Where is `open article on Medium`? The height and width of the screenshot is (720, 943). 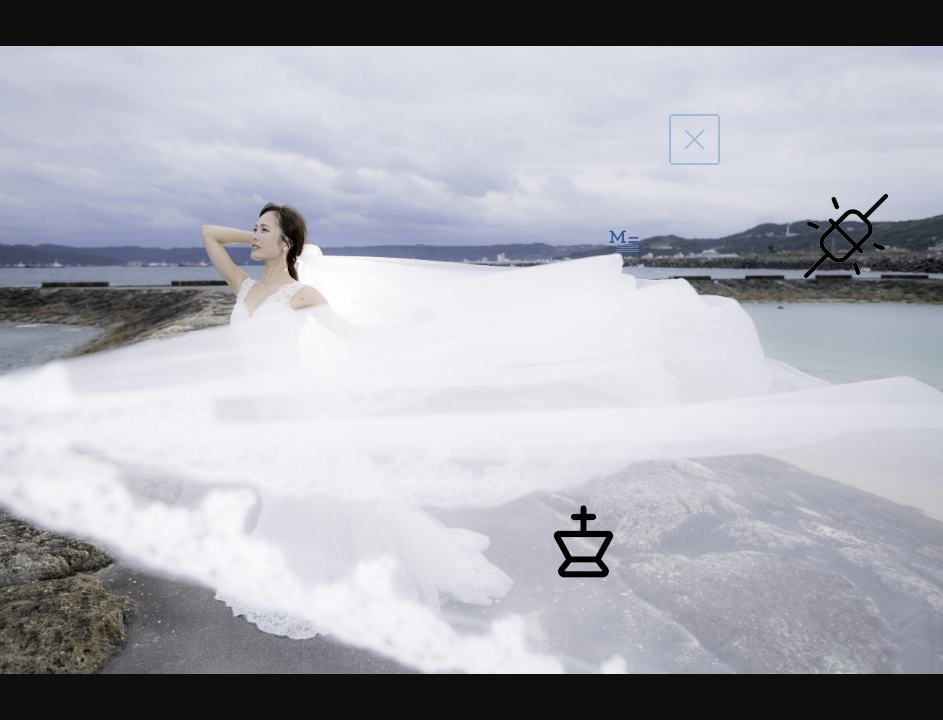 open article on Medium is located at coordinates (624, 241).